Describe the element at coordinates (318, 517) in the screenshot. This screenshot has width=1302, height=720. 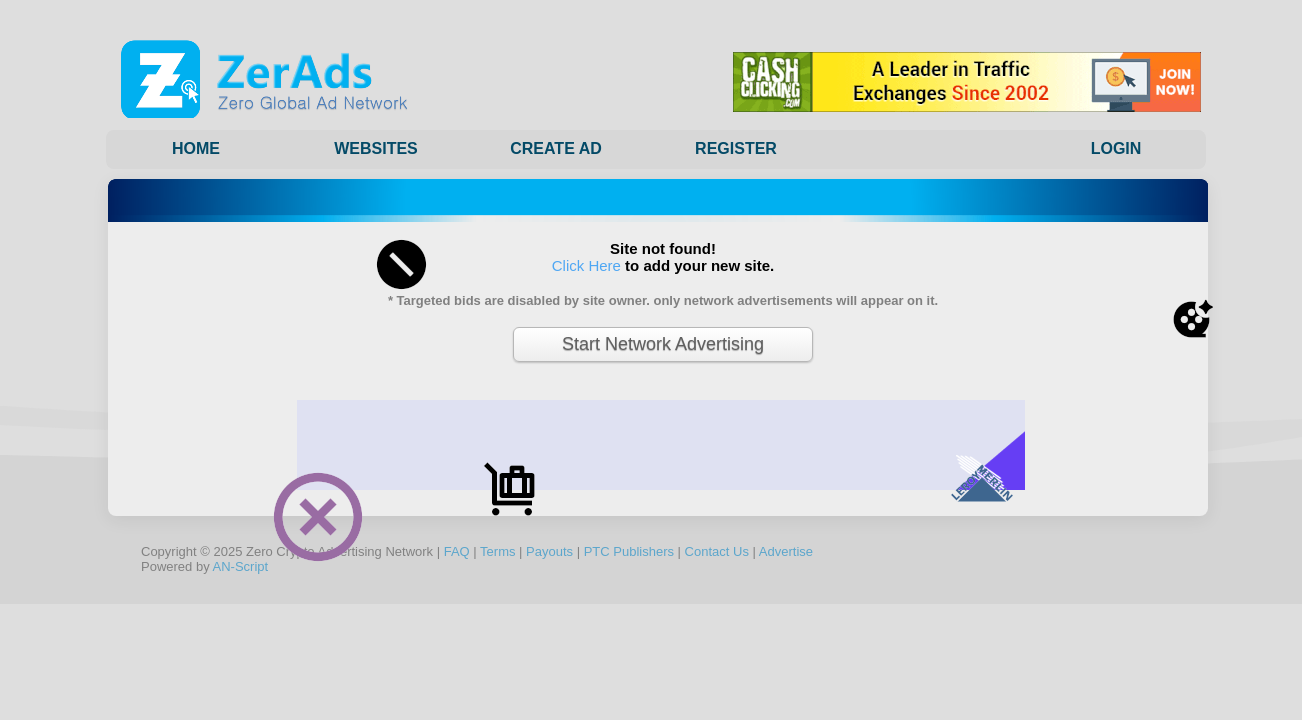
I see `close or dismiss a dialog` at that location.